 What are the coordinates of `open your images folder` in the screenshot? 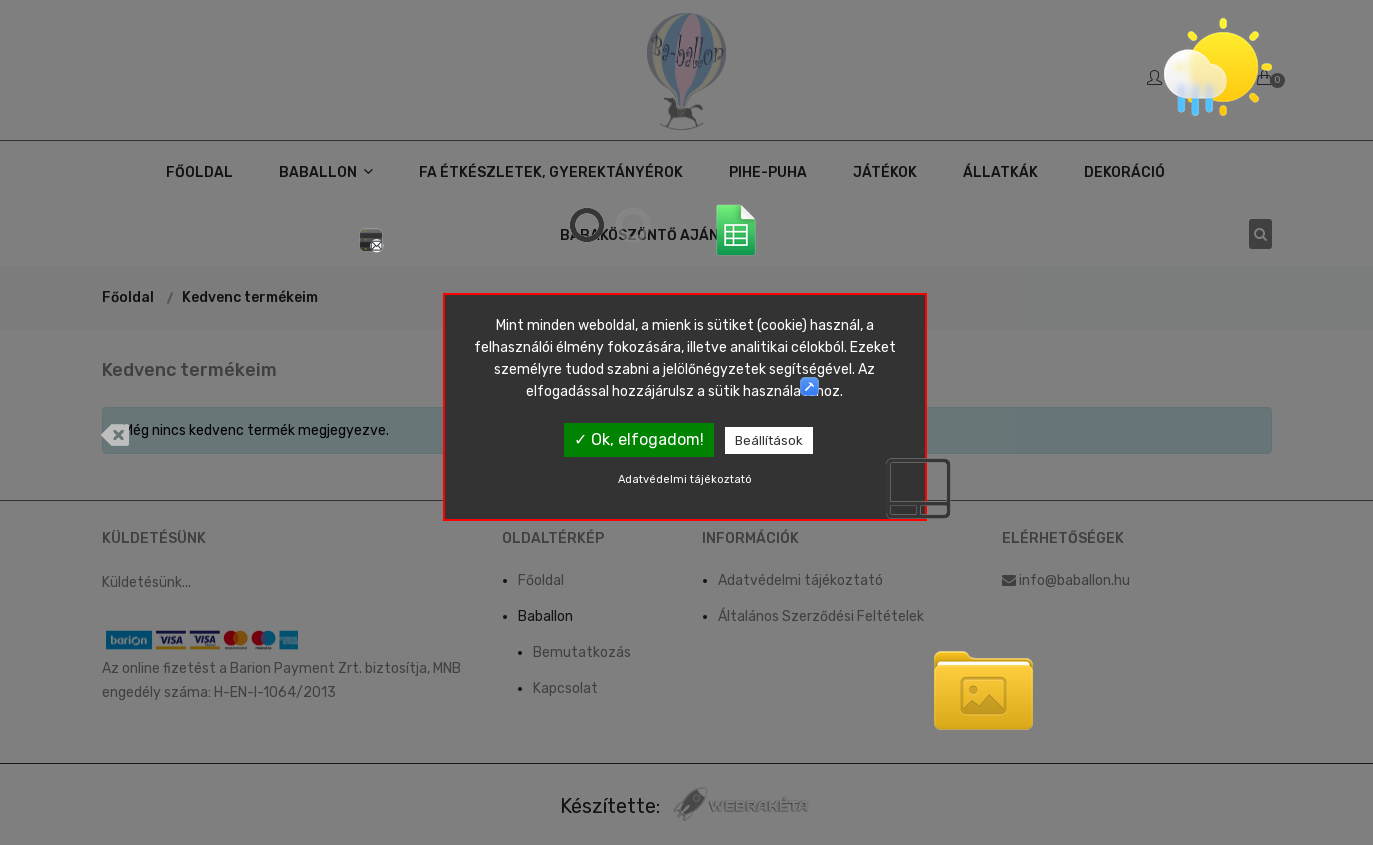 It's located at (983, 690).